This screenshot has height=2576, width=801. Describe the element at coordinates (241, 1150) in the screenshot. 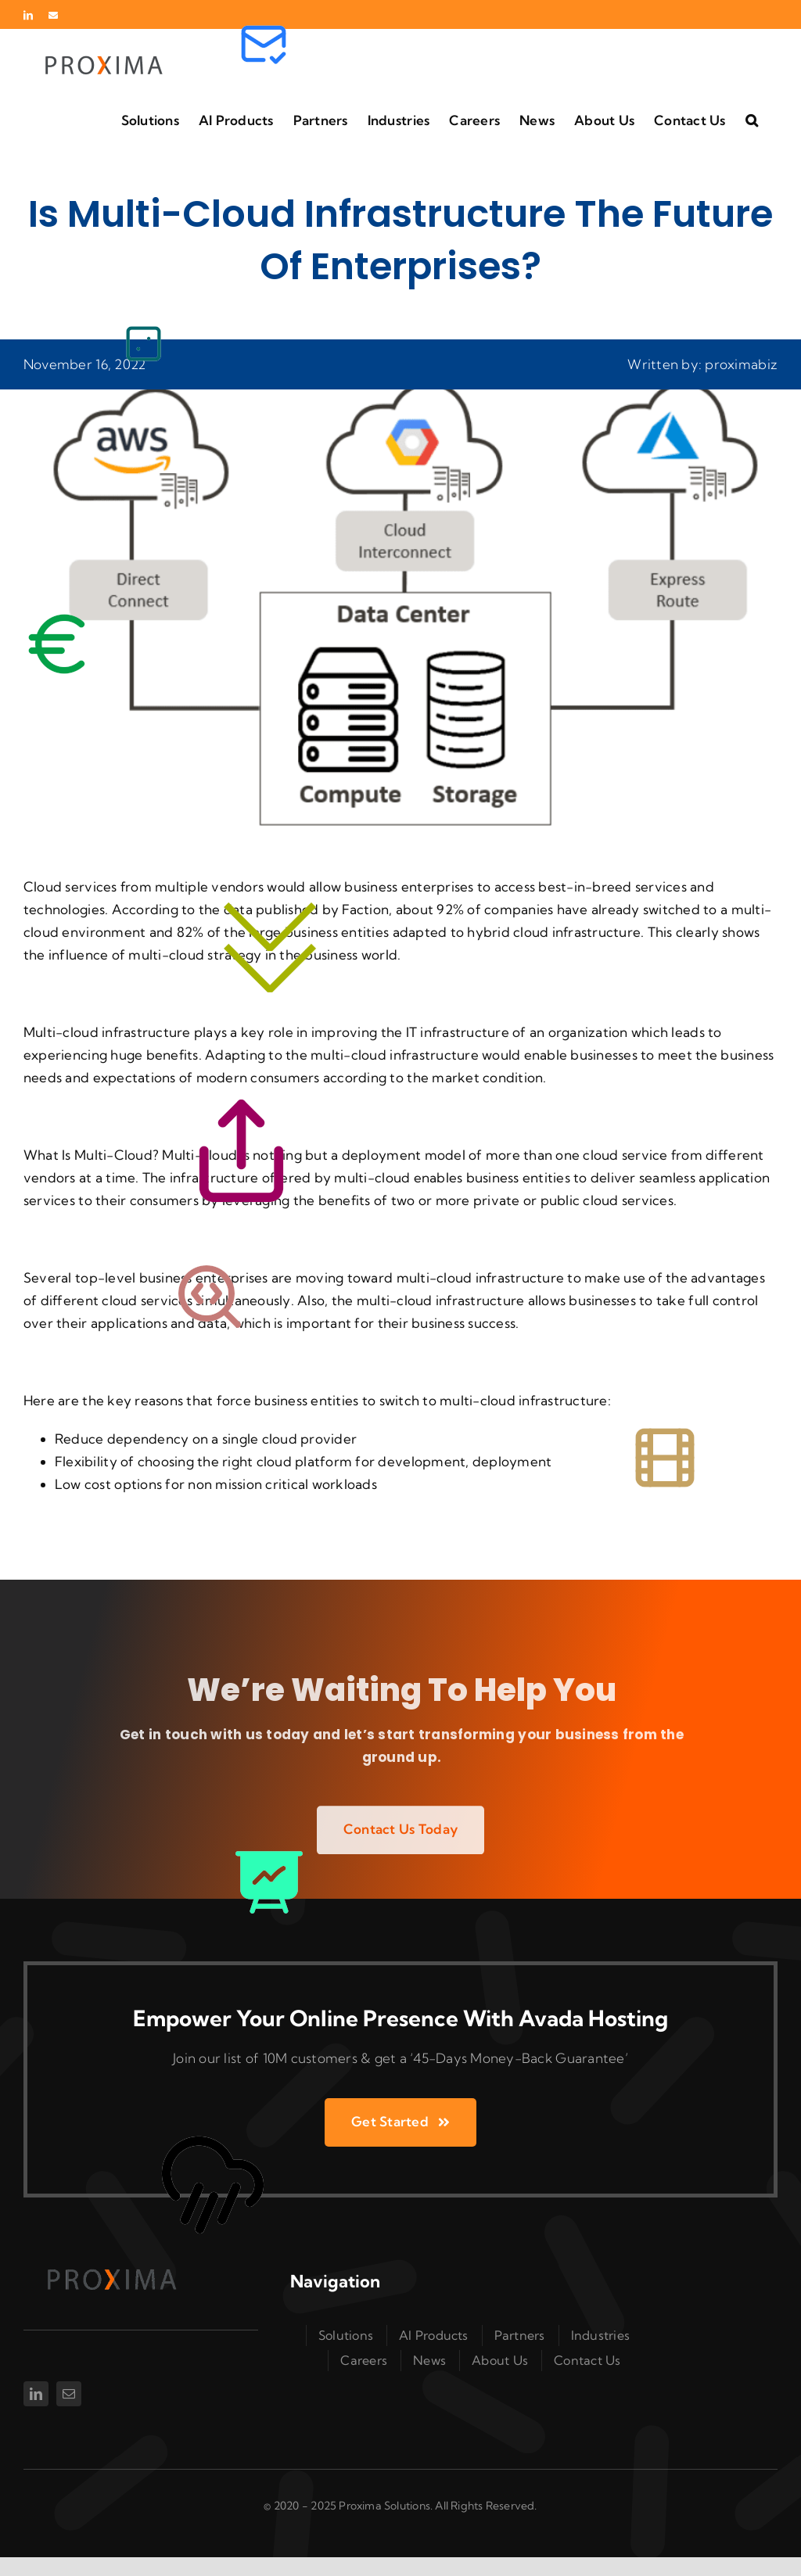

I see `share content to another app or platform` at that location.